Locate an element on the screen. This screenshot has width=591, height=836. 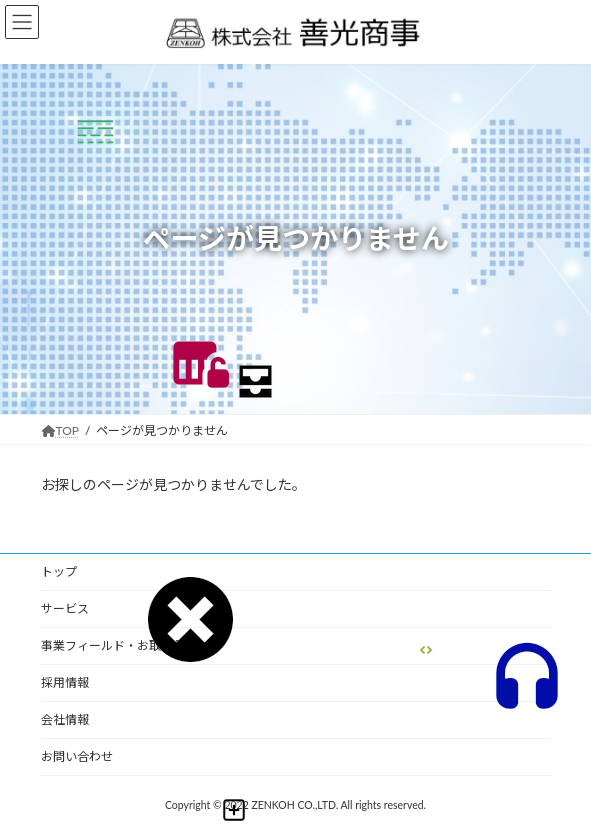
apply a gradient effect to an element is located at coordinates (95, 132).